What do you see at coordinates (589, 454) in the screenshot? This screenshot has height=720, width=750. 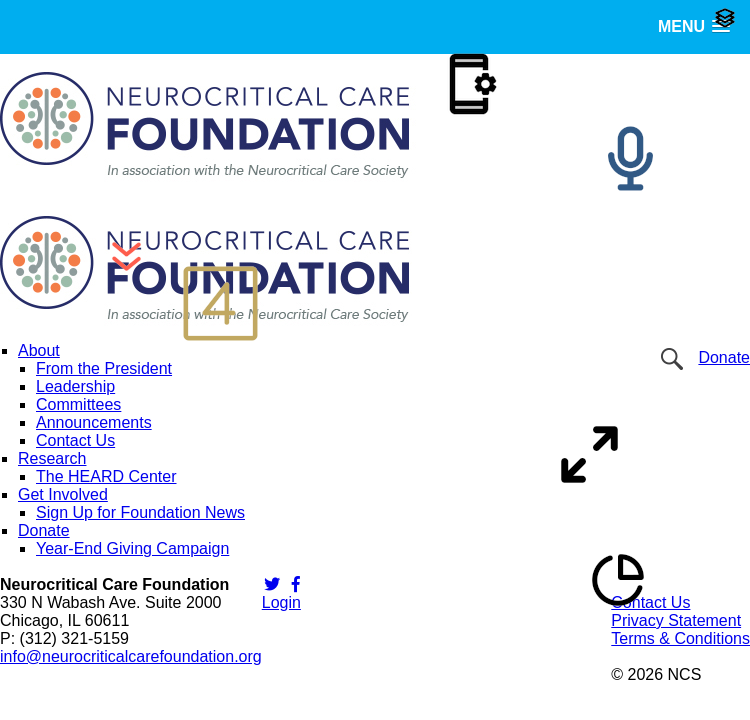 I see `expand to full screen` at bounding box center [589, 454].